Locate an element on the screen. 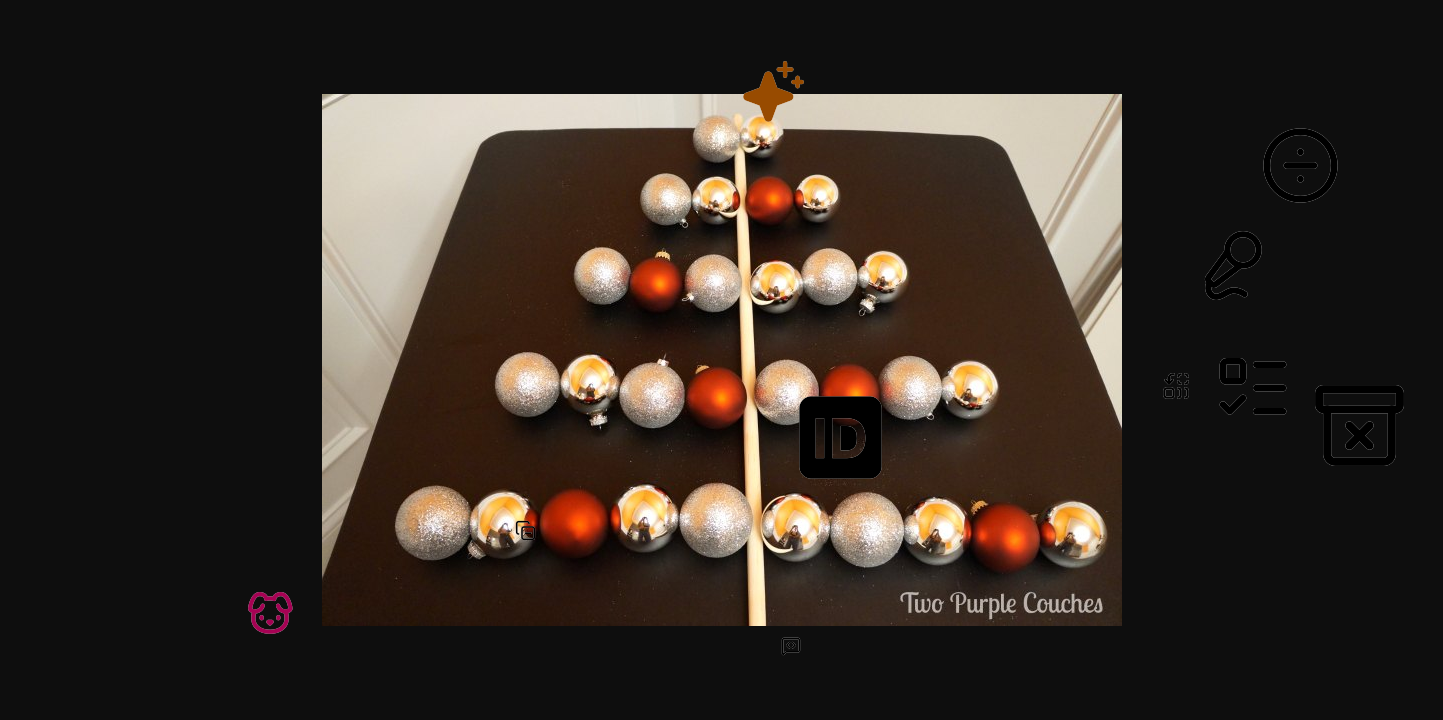 The image size is (1443, 720). indicates AI-generated or enhanced content is located at coordinates (772, 92).